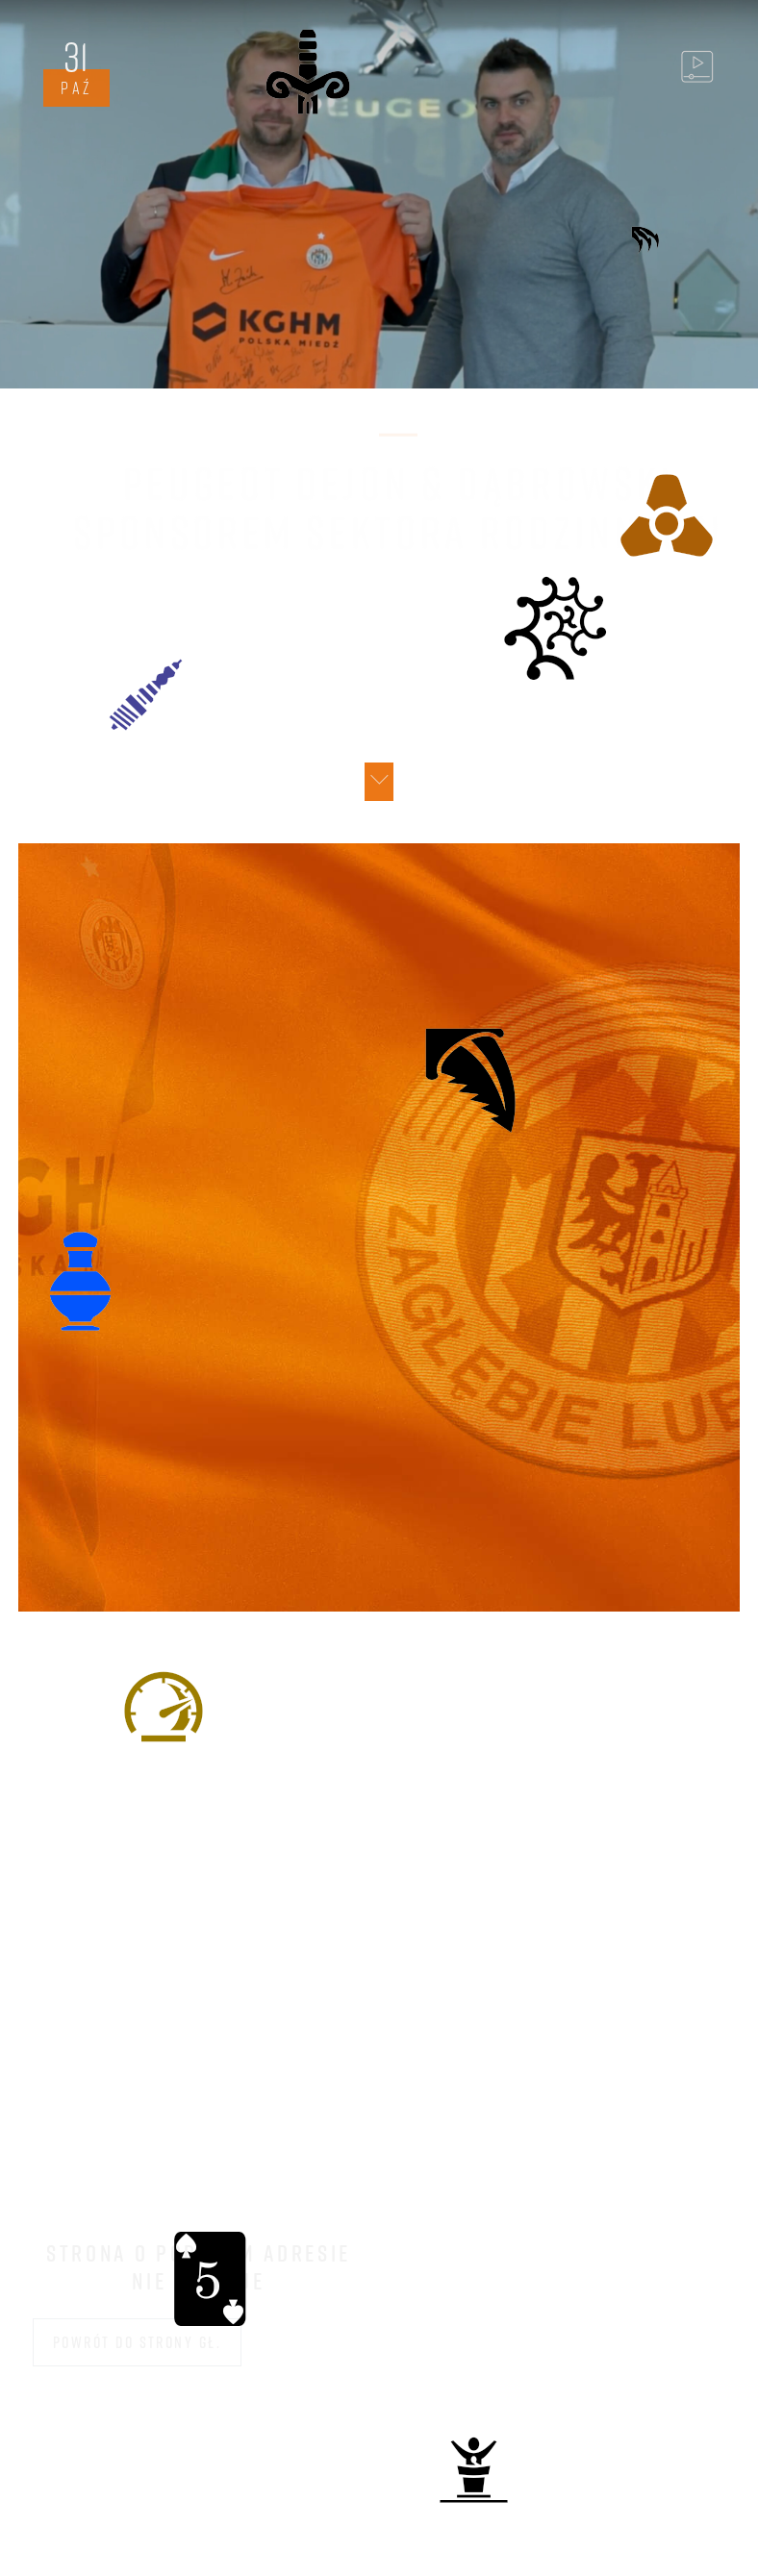  I want to click on select barbed nails ability or attack, so click(645, 240).